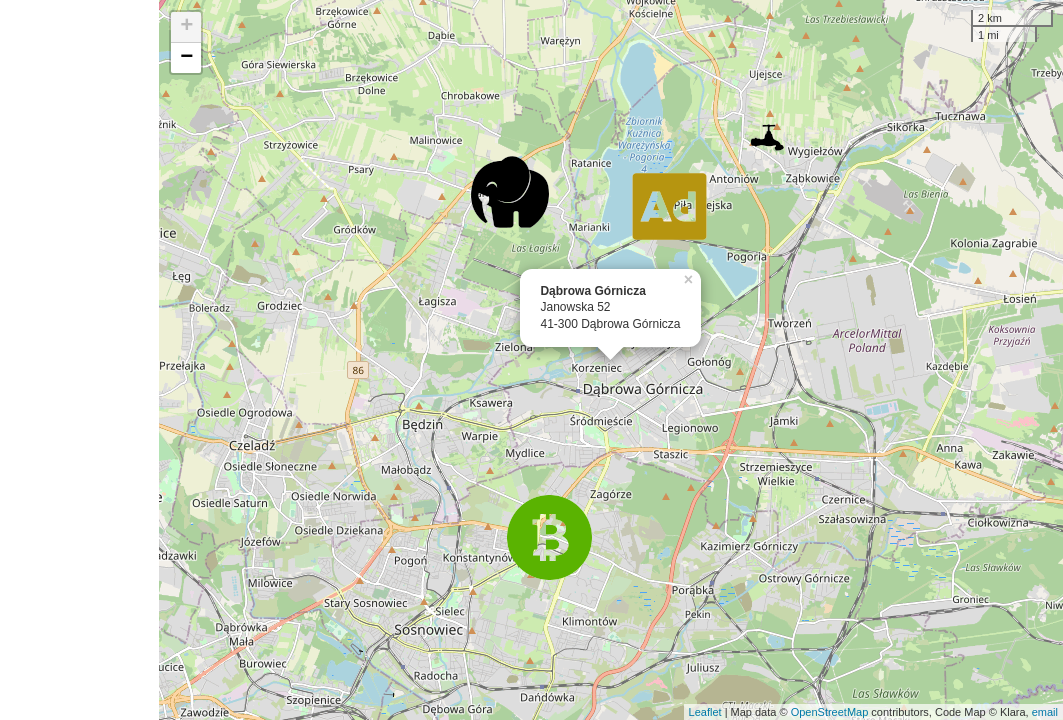  Describe the element at coordinates (669, 206) in the screenshot. I see `indicates sponsored or promotional content` at that location.